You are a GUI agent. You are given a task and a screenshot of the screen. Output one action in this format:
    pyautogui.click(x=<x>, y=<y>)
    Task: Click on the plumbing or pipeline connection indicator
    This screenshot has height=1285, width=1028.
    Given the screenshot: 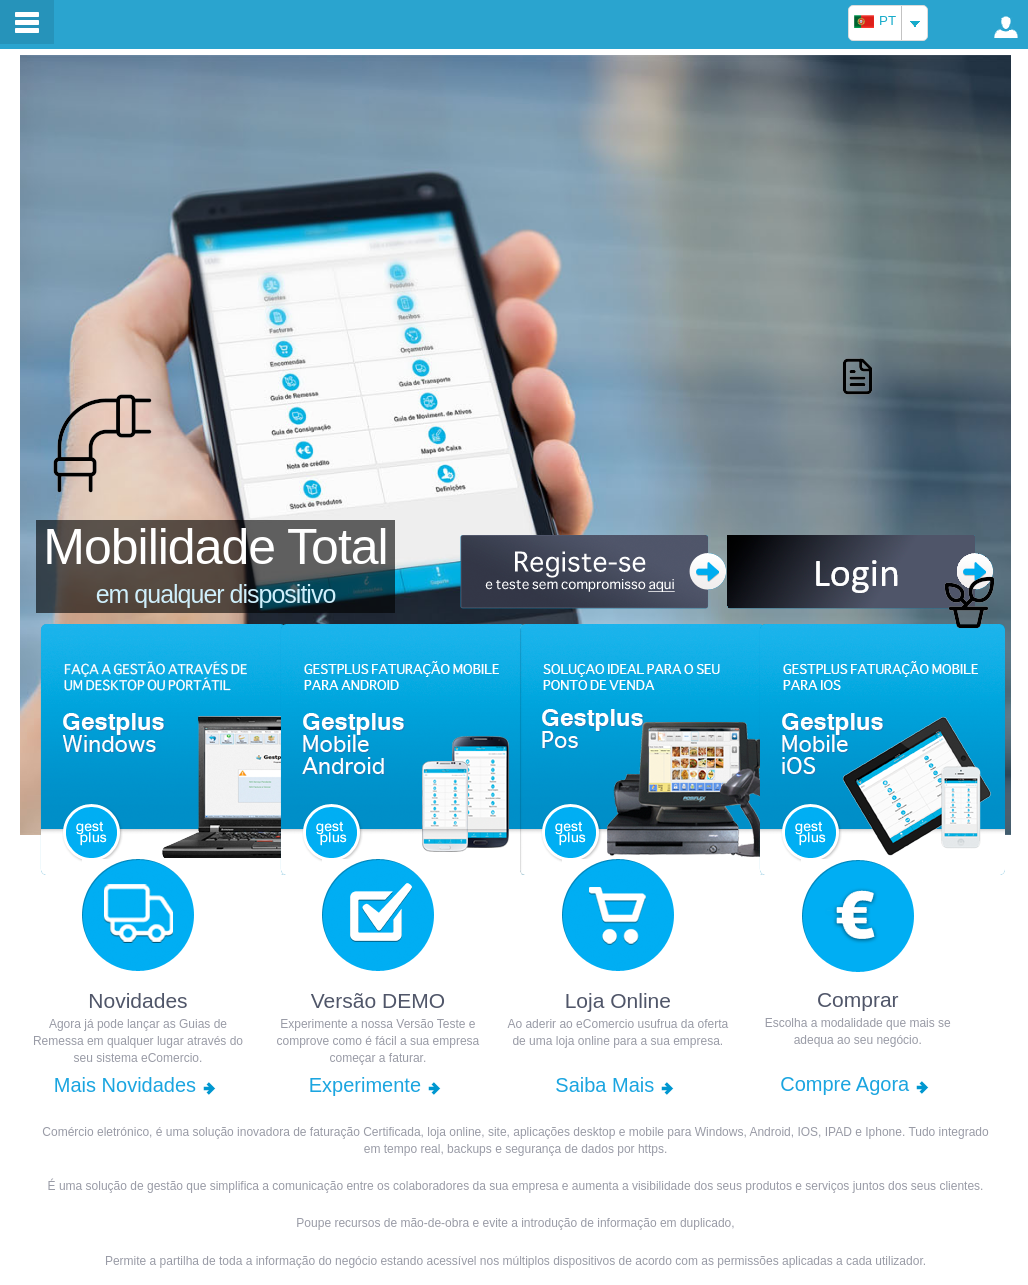 What is the action you would take?
    pyautogui.click(x=98, y=439)
    